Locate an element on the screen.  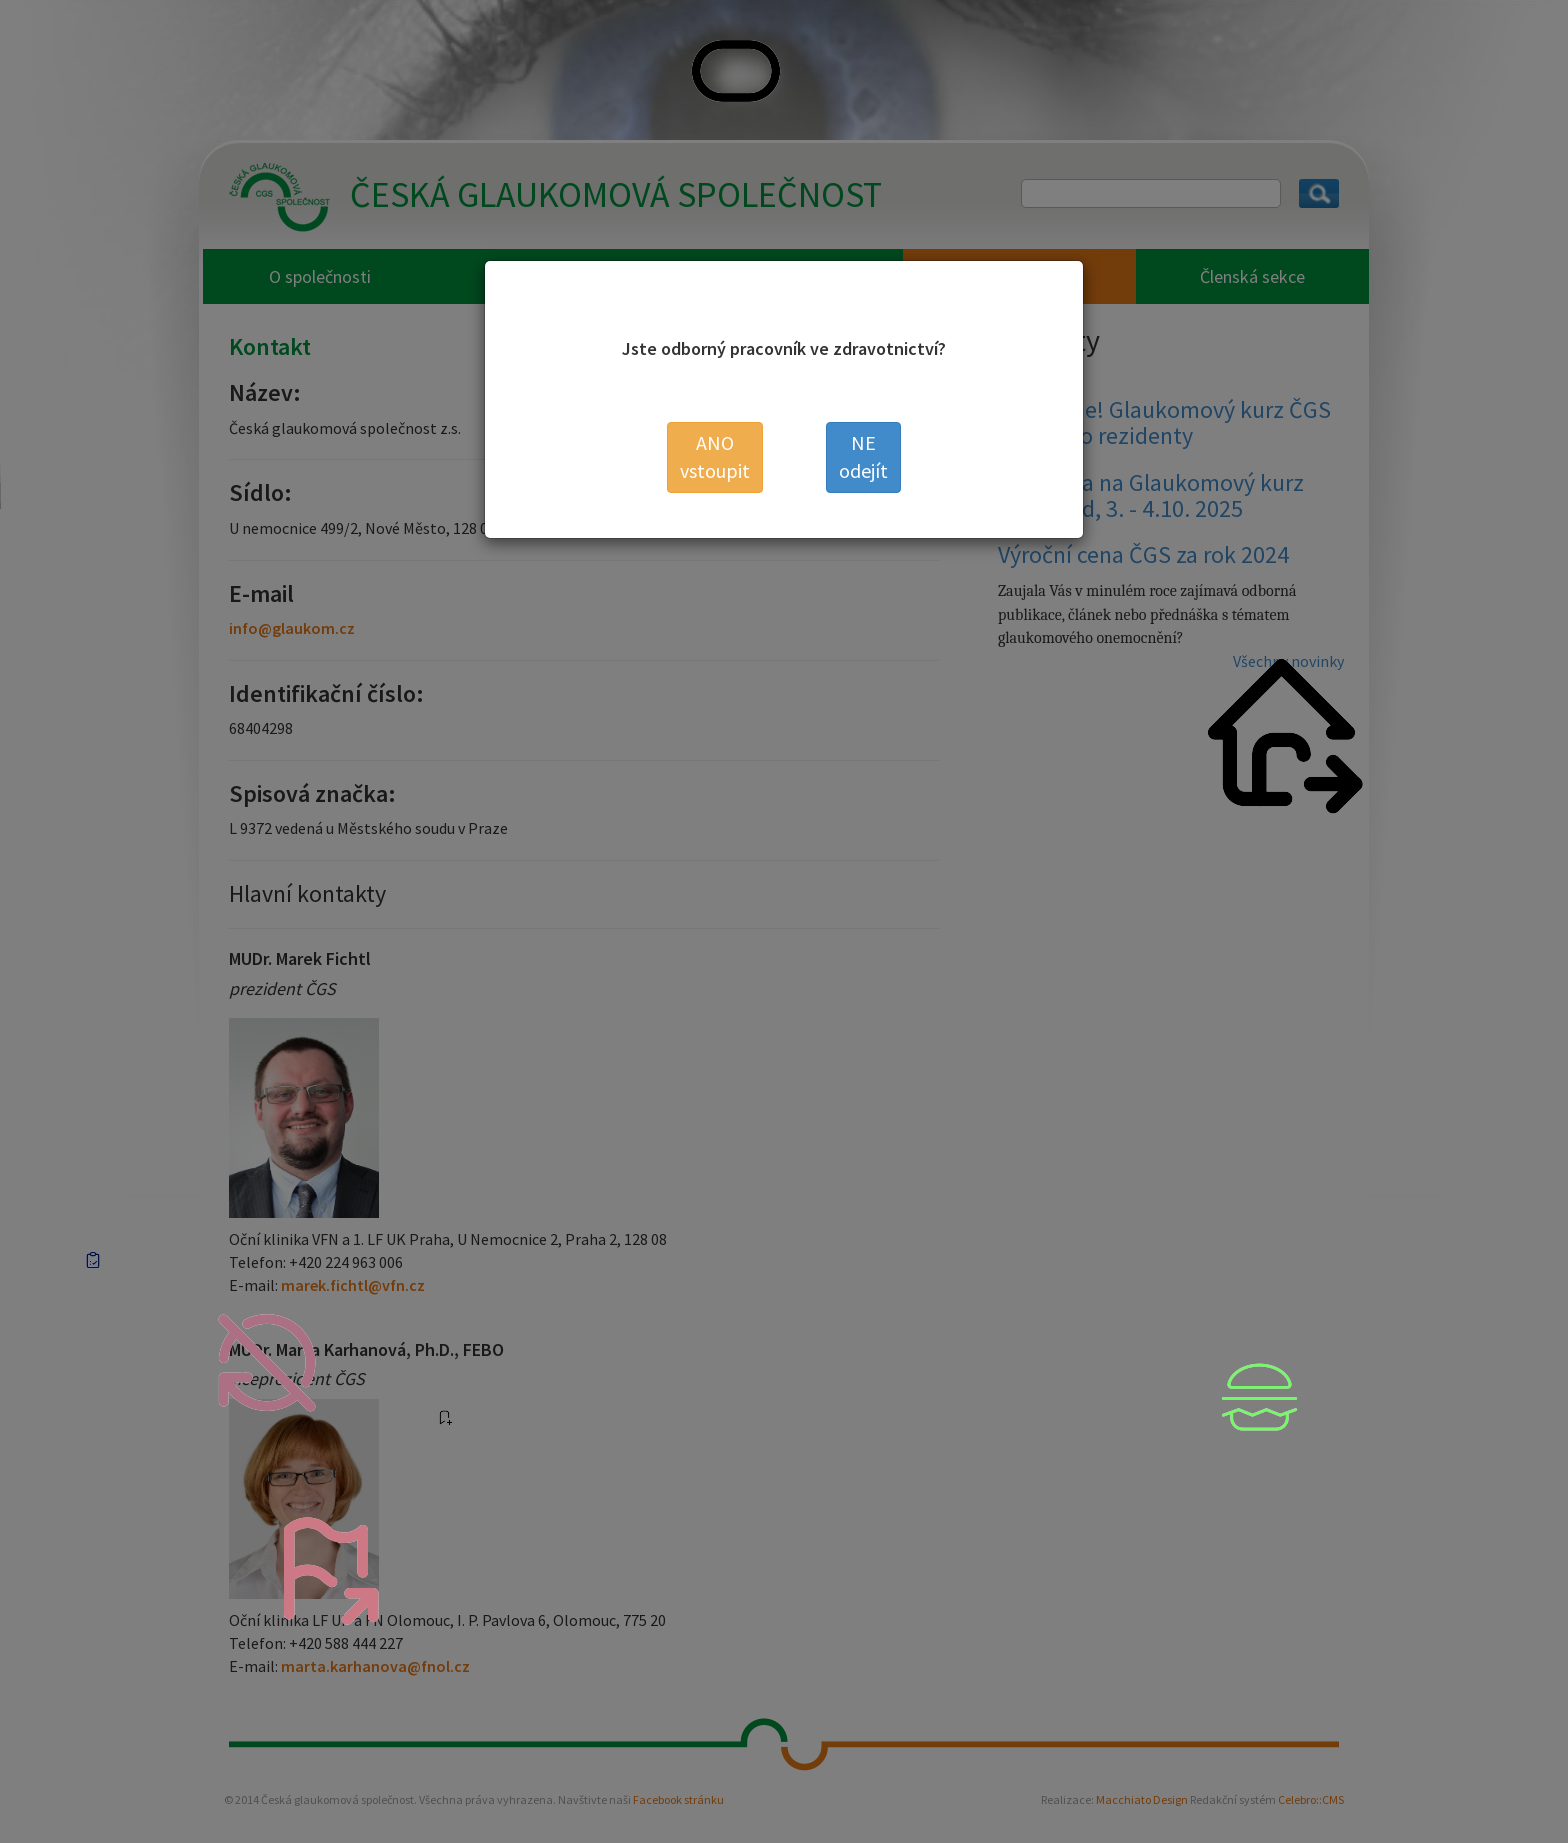
medication or pill tracker is located at coordinates (736, 71).